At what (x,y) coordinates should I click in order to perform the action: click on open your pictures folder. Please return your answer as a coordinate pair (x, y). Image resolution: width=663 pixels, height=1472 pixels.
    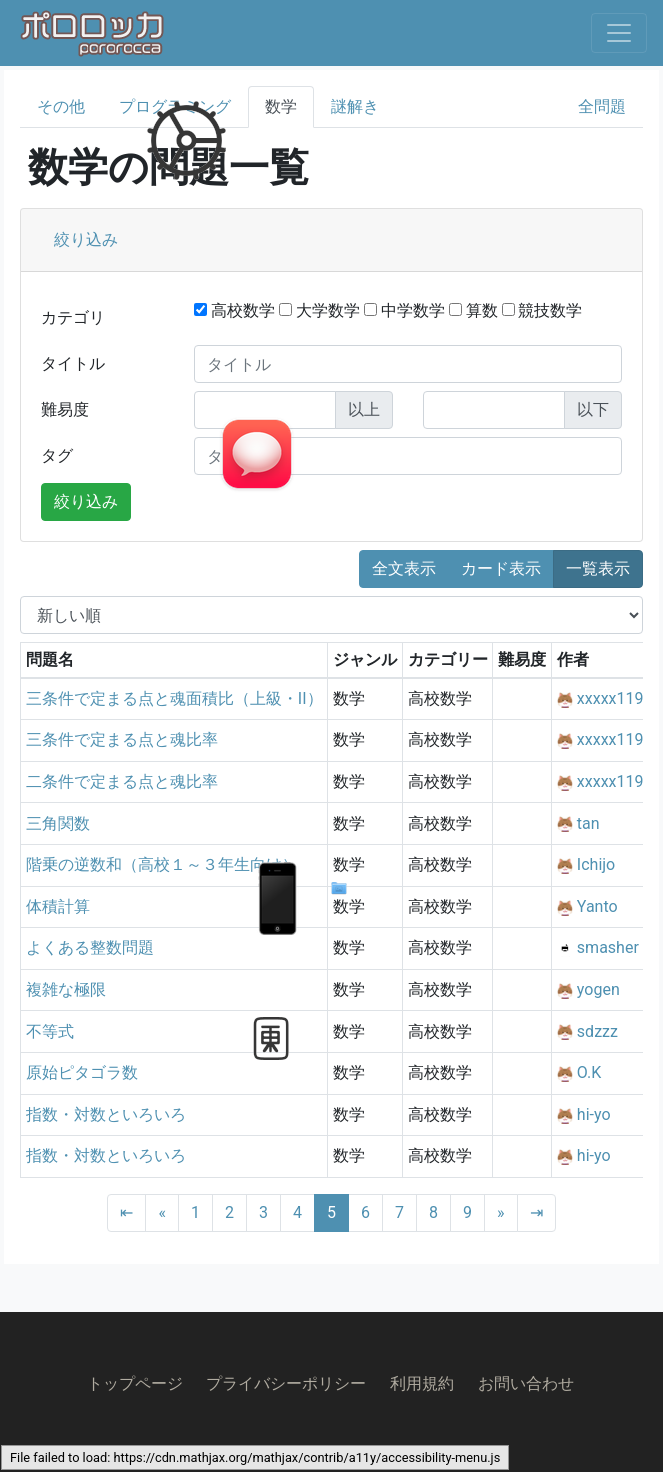
    Looking at the image, I should click on (339, 888).